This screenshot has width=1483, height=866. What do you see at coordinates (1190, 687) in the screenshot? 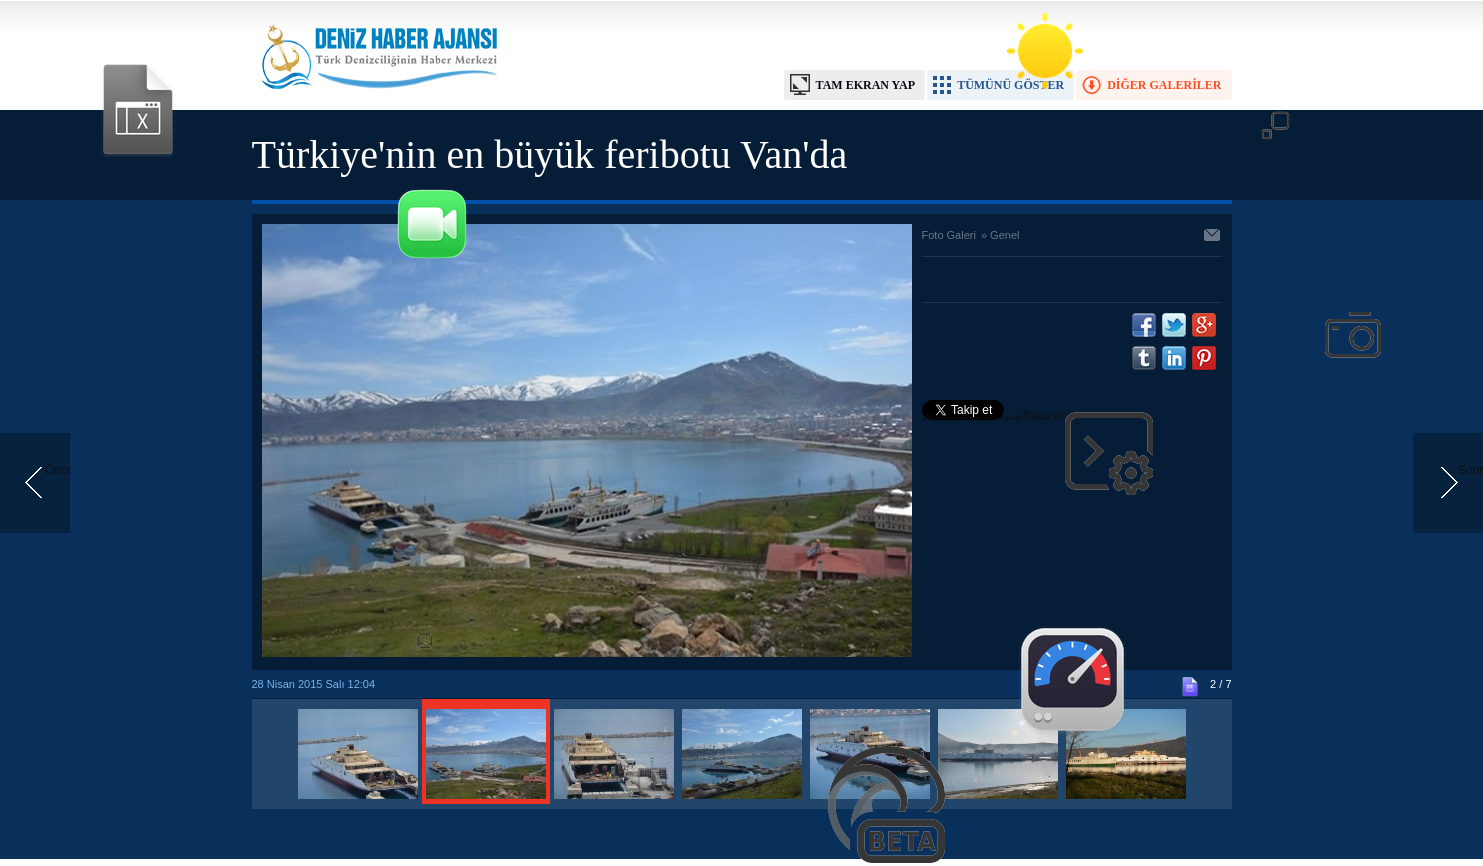
I see `a midi audio file` at bounding box center [1190, 687].